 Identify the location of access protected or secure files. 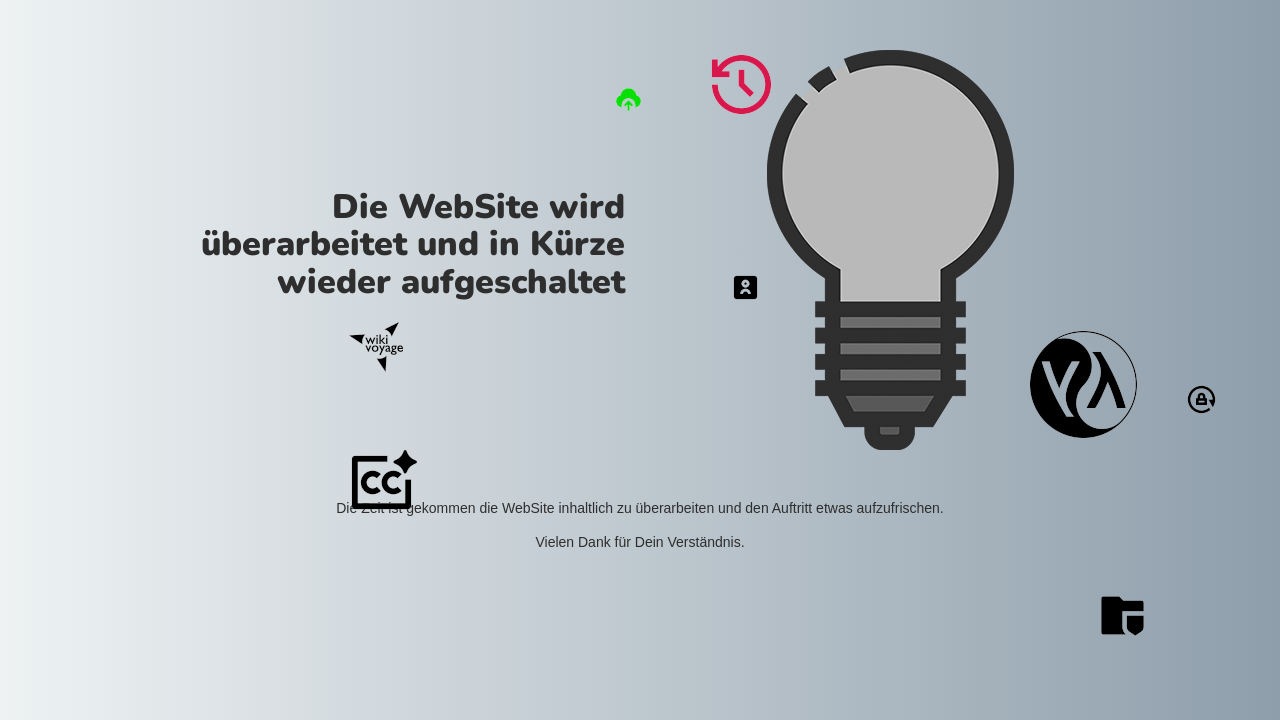
(1122, 615).